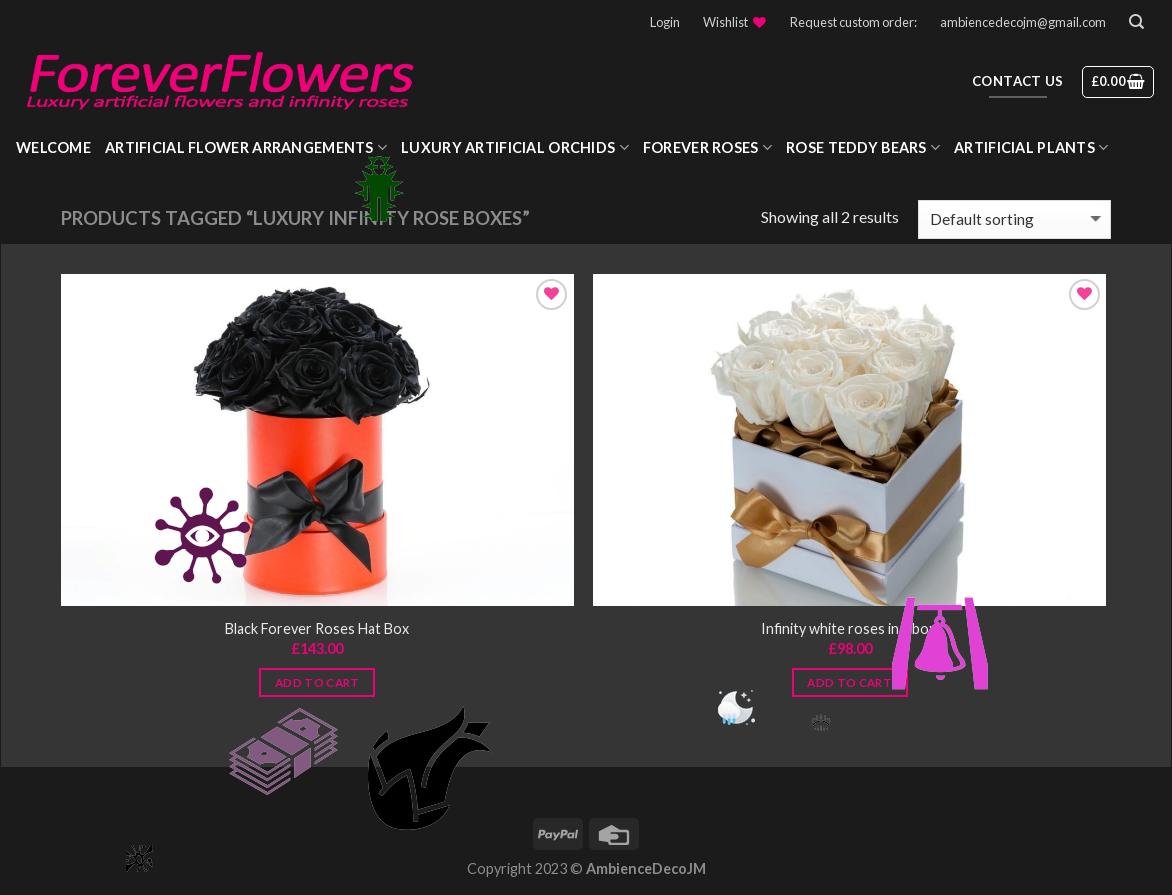 This screenshot has width=1172, height=895. I want to click on access japanese garden or zen-themed content, so click(821, 721).